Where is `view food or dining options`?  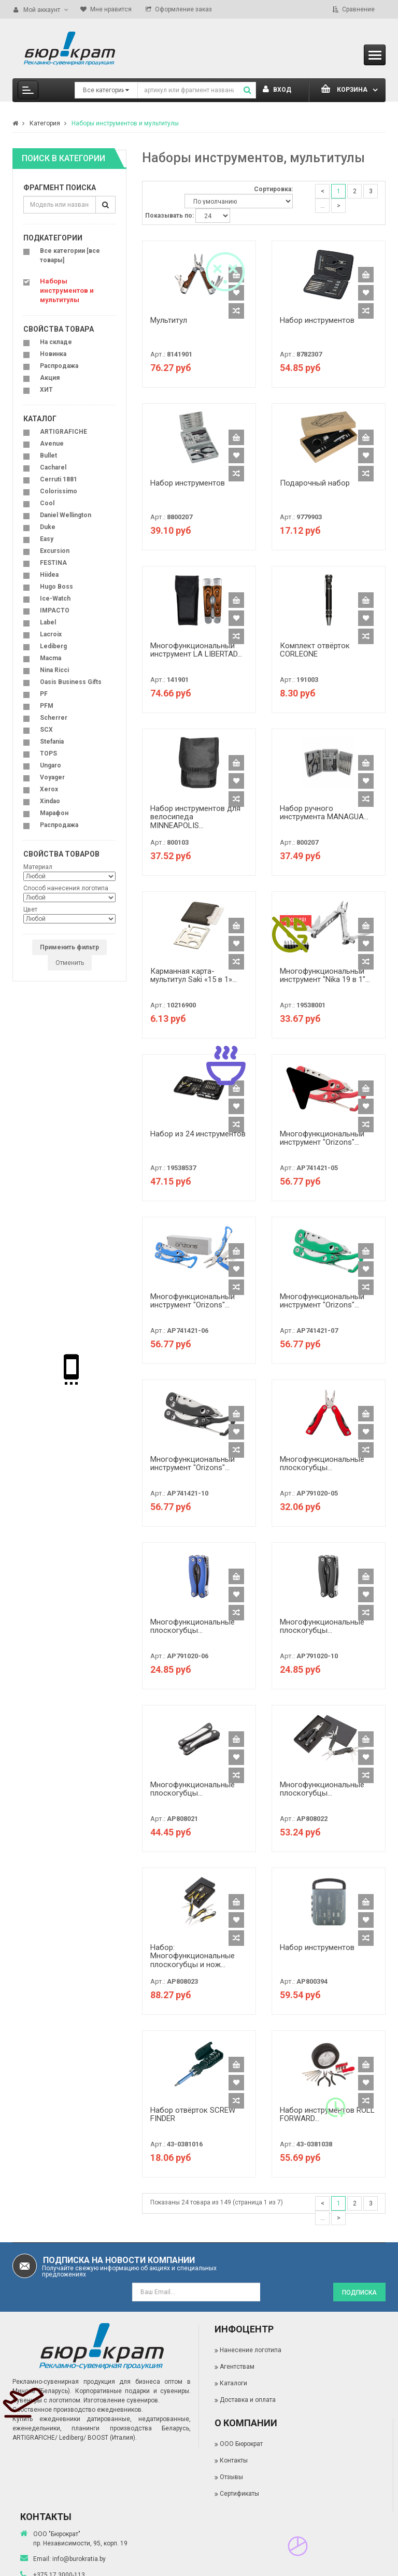 view food or dining options is located at coordinates (226, 1065).